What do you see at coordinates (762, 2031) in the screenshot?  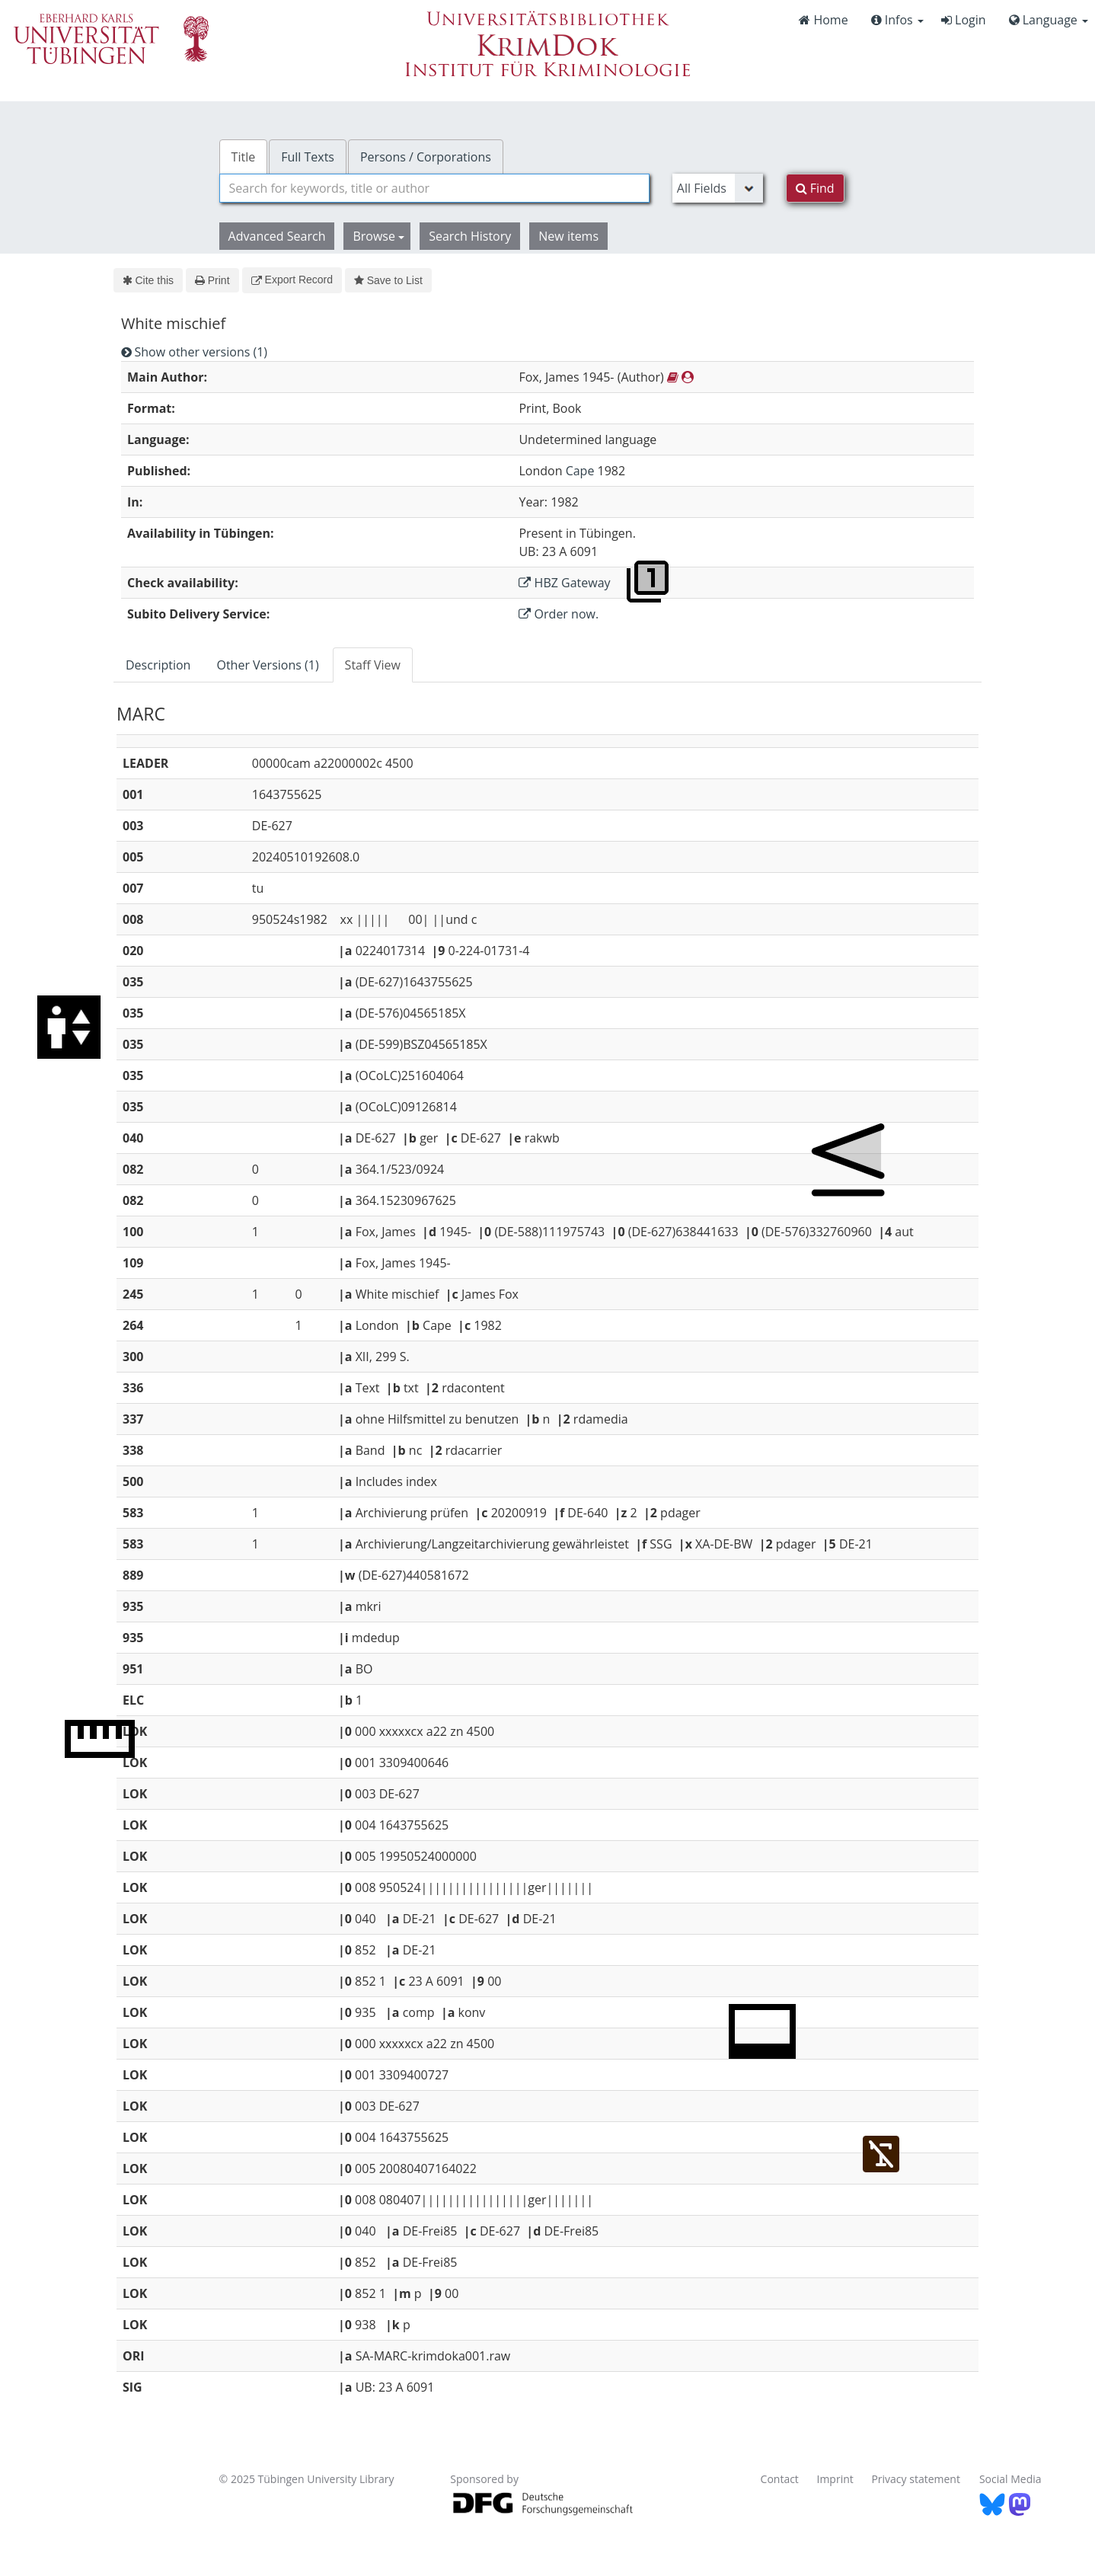 I see `video player with caption or subtitle bar` at bounding box center [762, 2031].